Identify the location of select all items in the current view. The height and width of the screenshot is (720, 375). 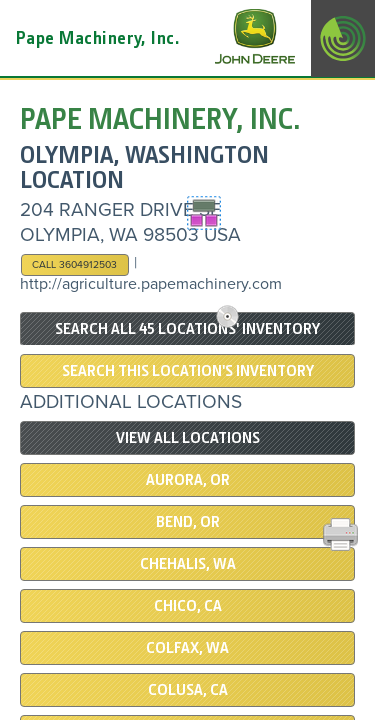
(204, 213).